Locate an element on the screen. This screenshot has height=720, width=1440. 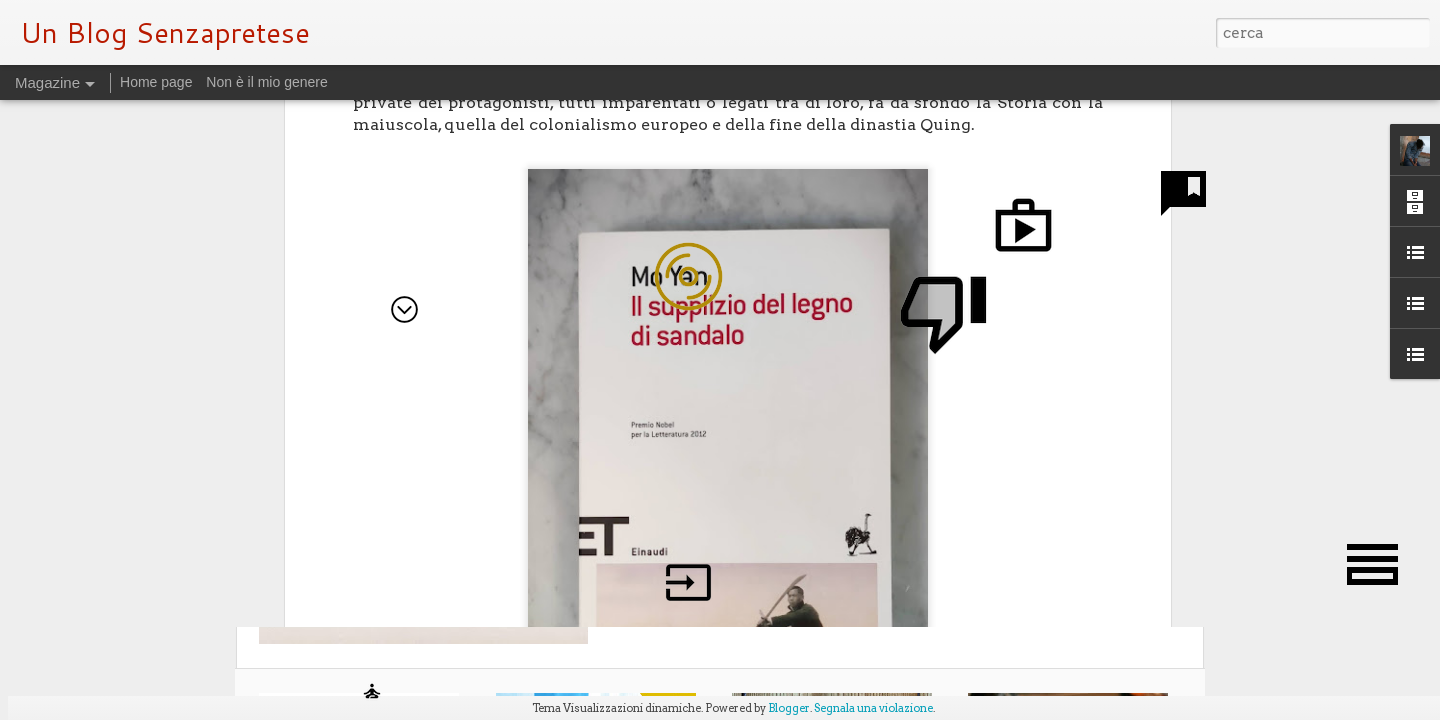
play or browse music library is located at coordinates (688, 276).